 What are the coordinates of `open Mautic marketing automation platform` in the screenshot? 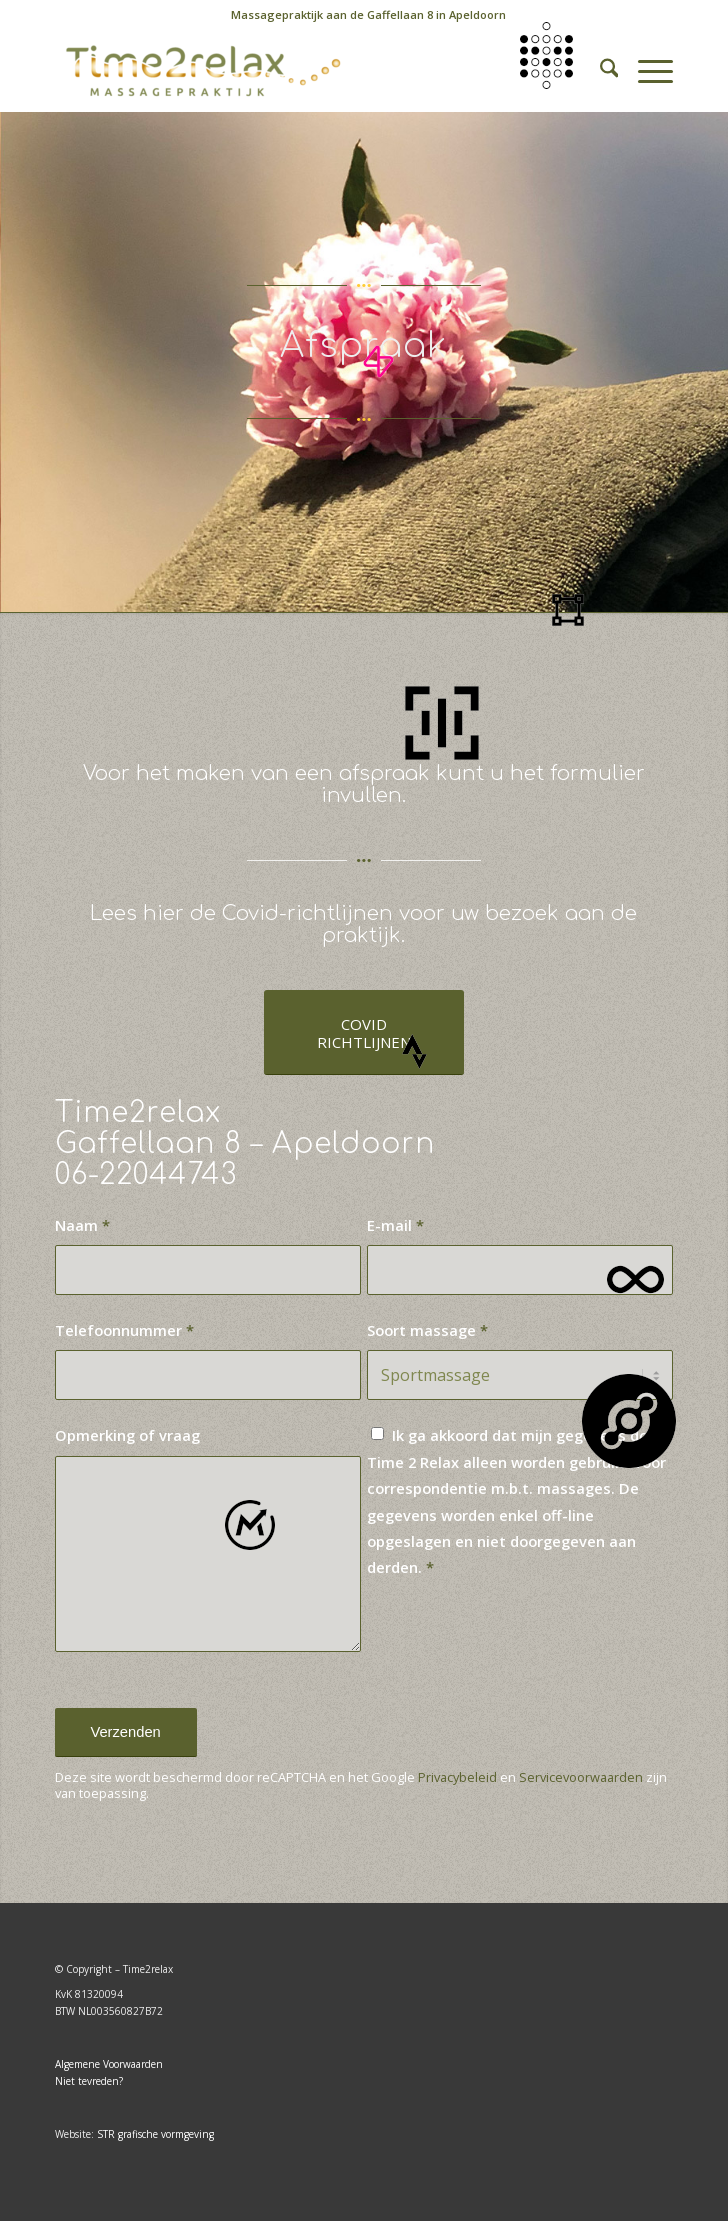 It's located at (250, 1525).